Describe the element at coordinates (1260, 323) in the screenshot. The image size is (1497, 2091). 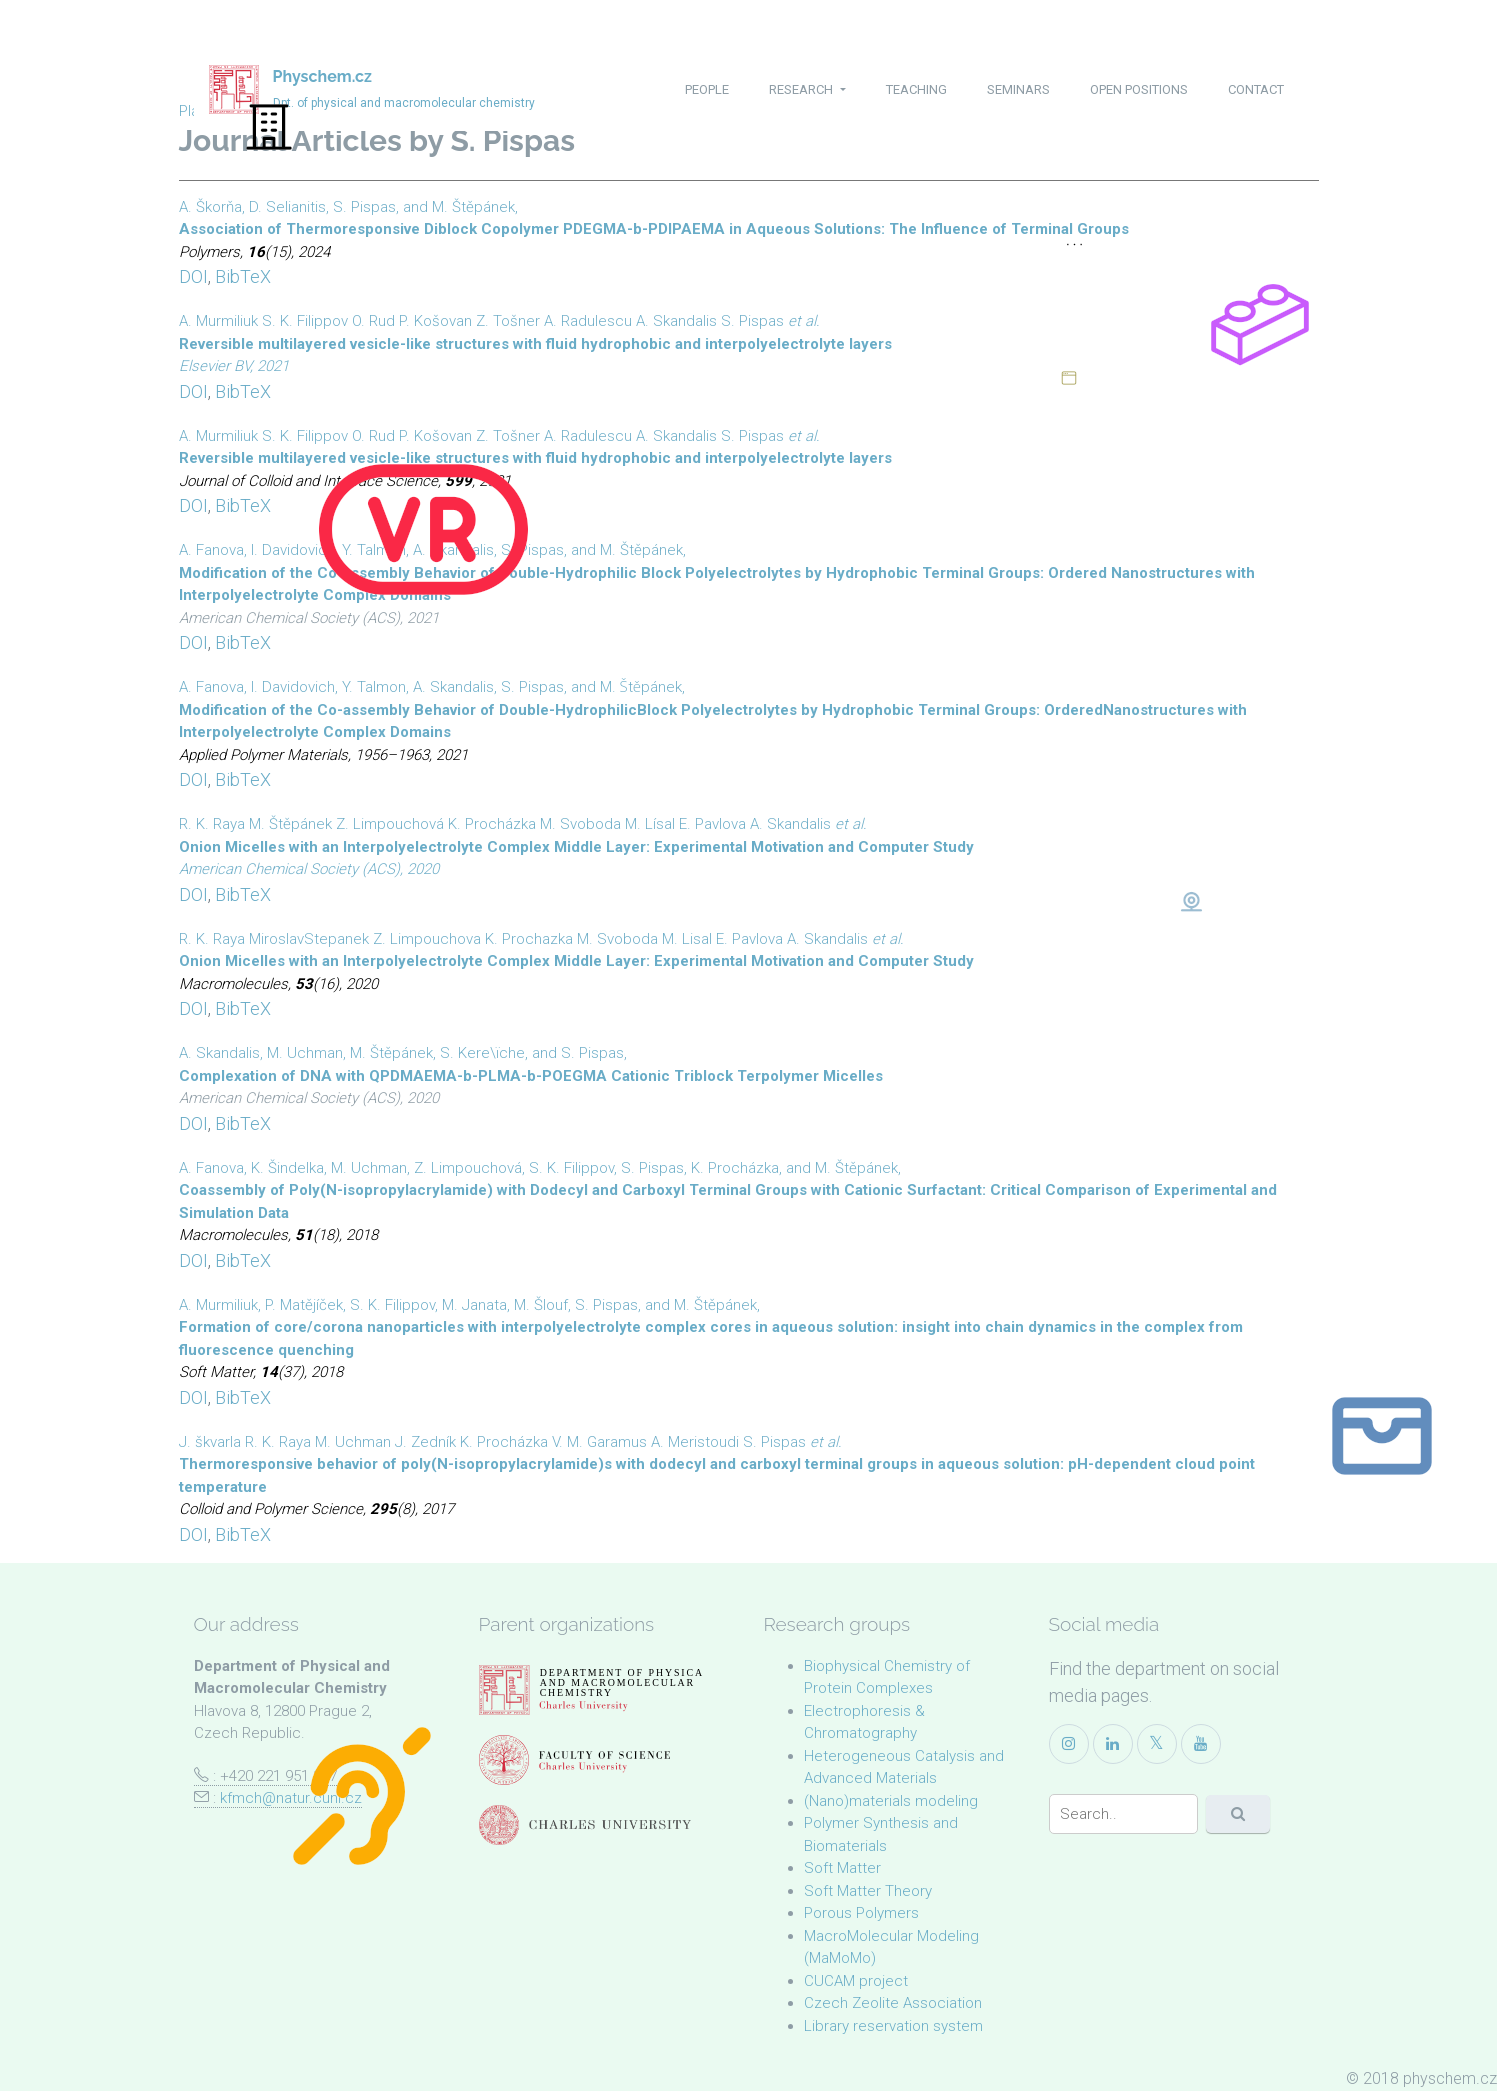
I see `access building blocks or modular components` at that location.